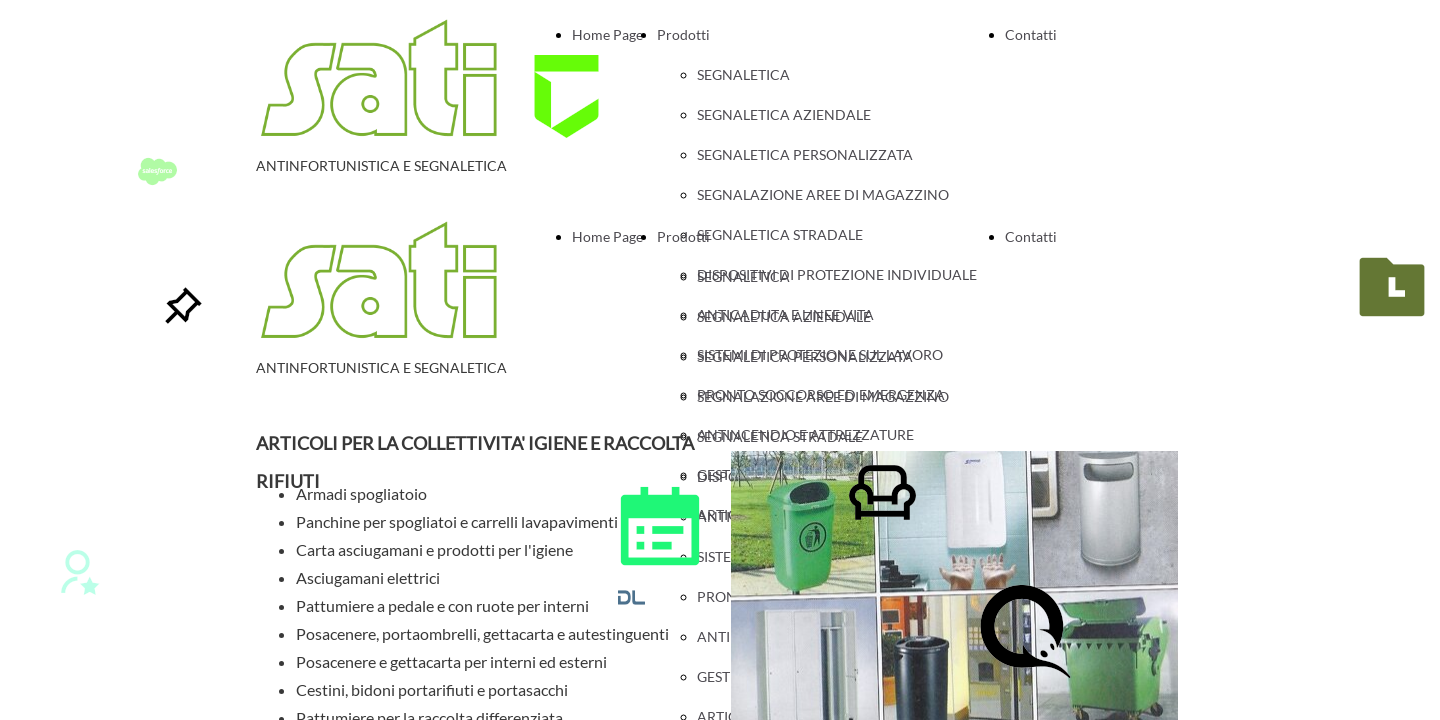  I want to click on view folder history or recent files, so click(1392, 287).